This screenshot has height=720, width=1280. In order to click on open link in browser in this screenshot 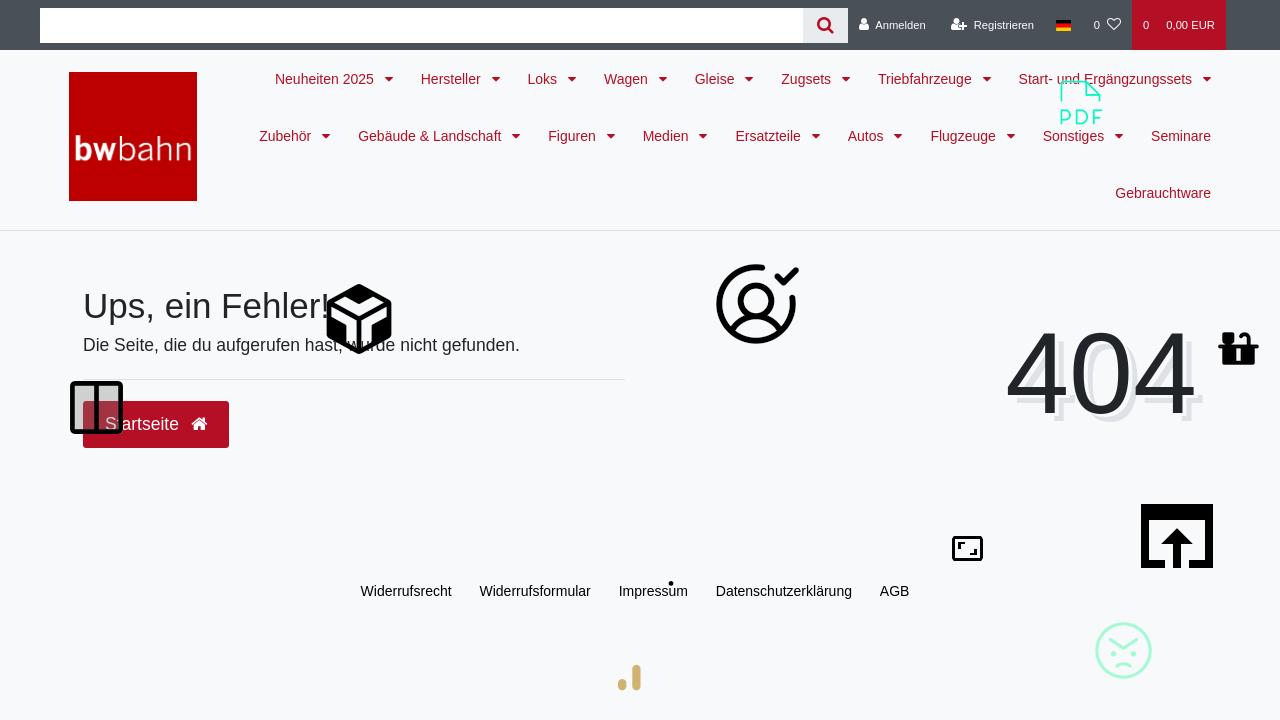, I will do `click(1177, 536)`.